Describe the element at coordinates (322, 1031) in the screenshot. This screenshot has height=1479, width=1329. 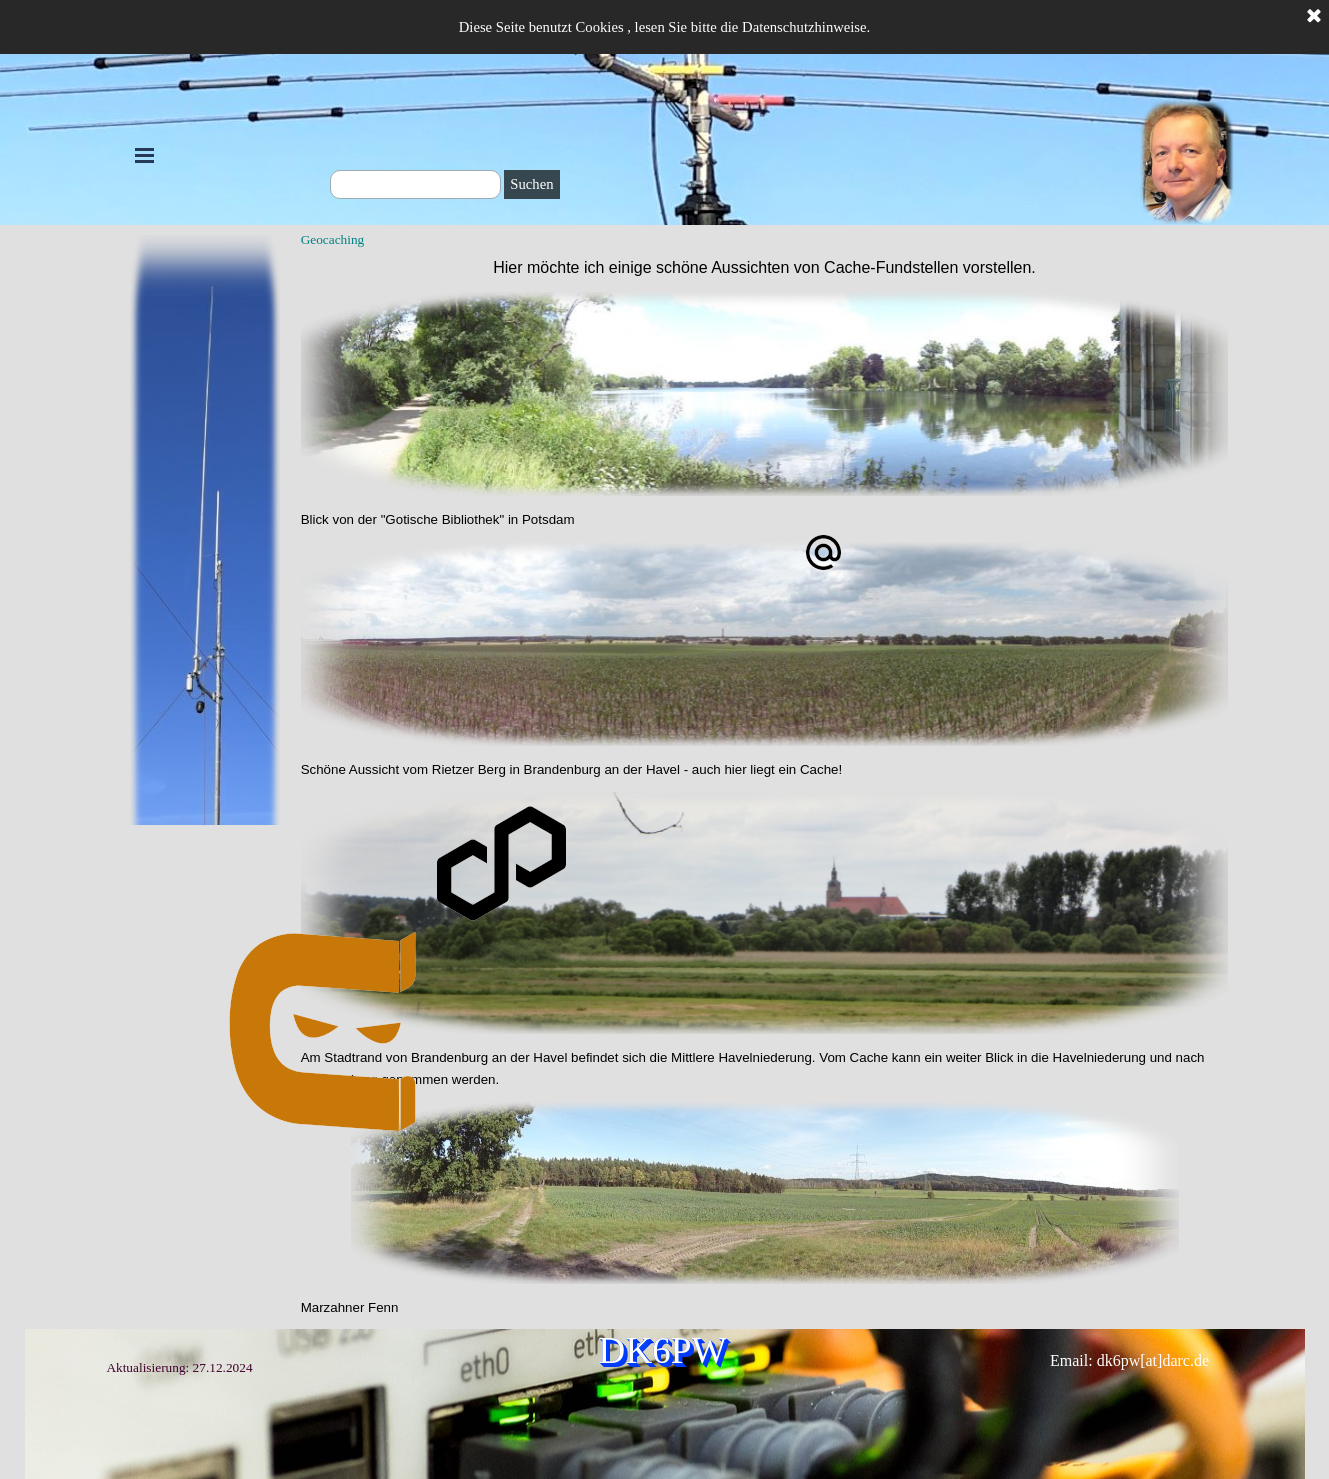
I see `coding ninjas brand logo` at that location.